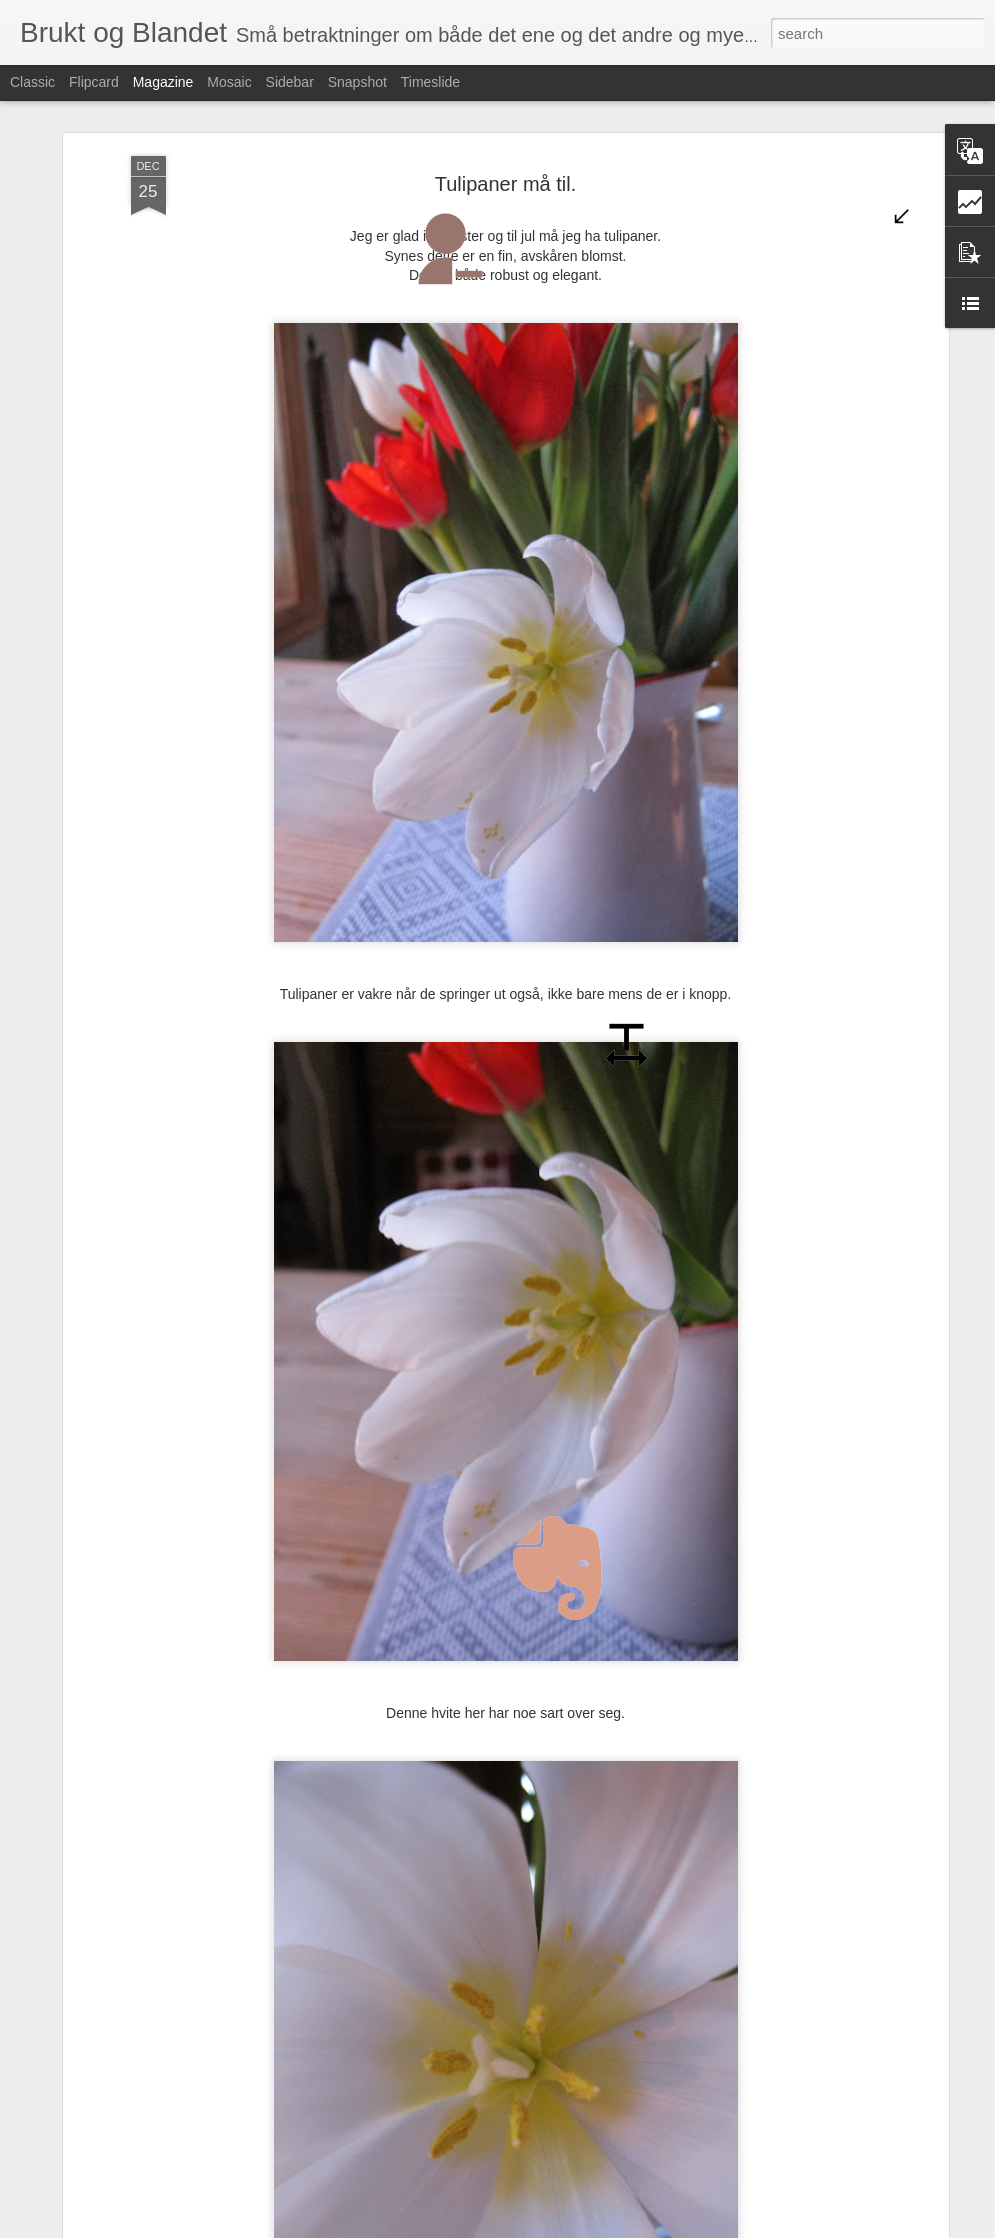  I want to click on adjust horizontal text spacing or letter tracking, so click(626, 1043).